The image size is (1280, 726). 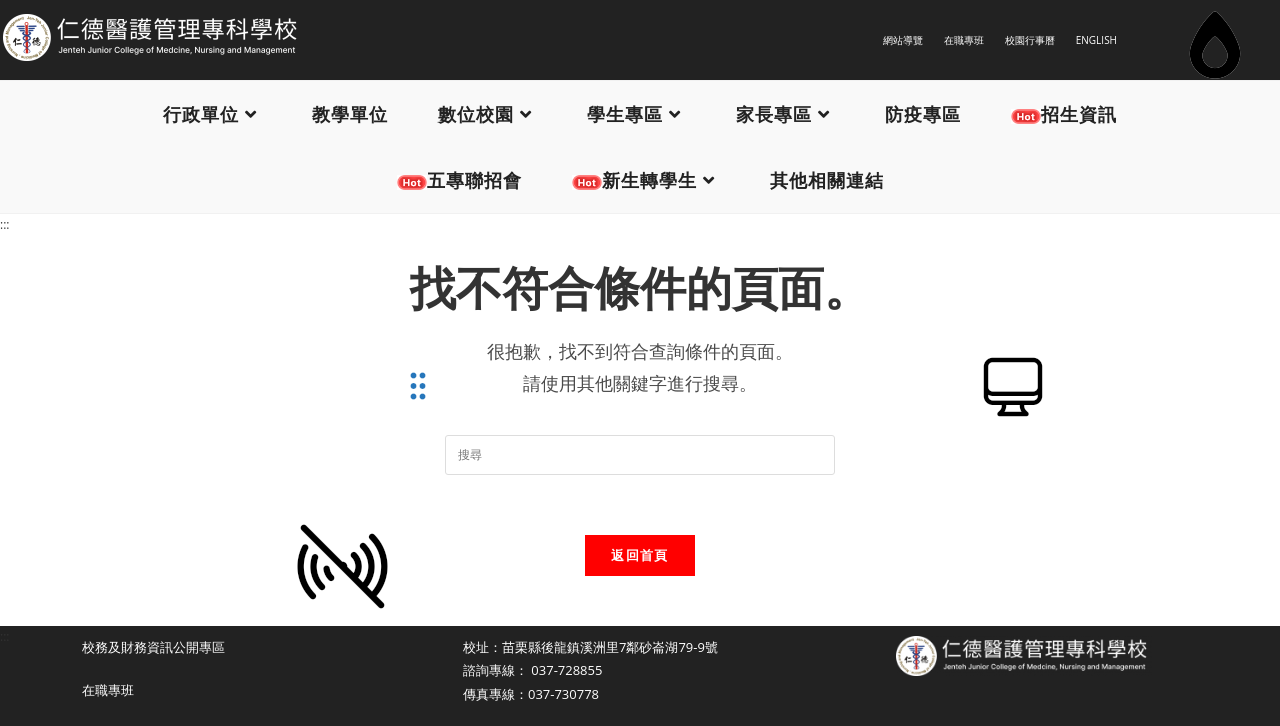 What do you see at coordinates (342, 566) in the screenshot?
I see `no signal or connection unavailable` at bounding box center [342, 566].